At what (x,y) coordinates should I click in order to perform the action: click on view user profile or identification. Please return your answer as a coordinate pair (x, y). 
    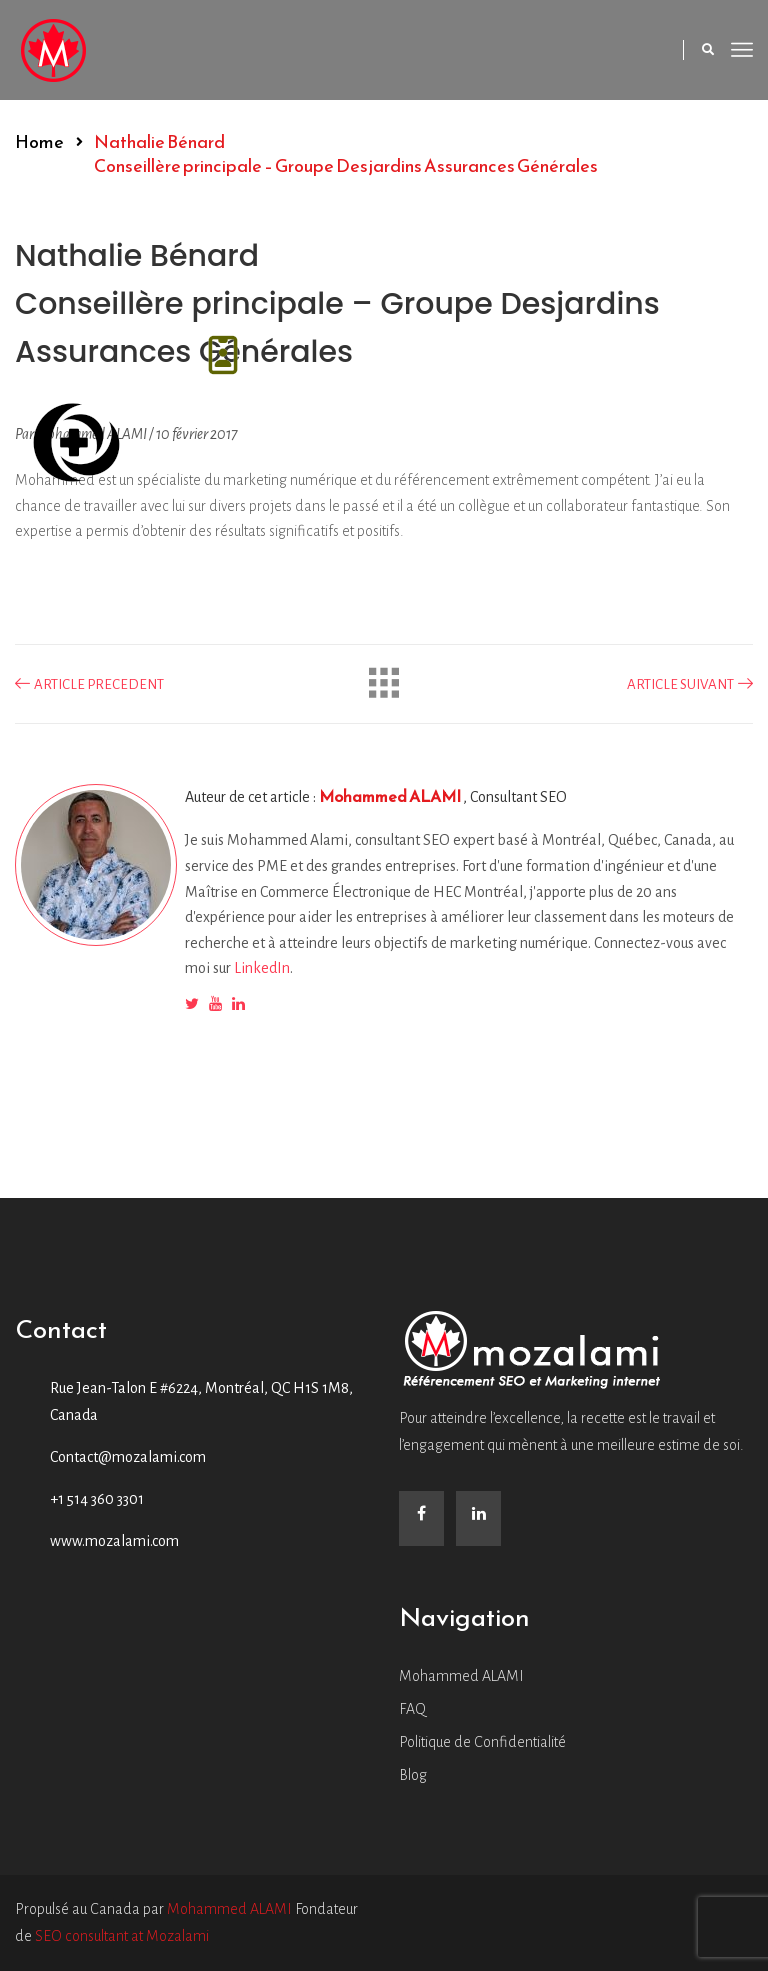
    Looking at the image, I should click on (223, 355).